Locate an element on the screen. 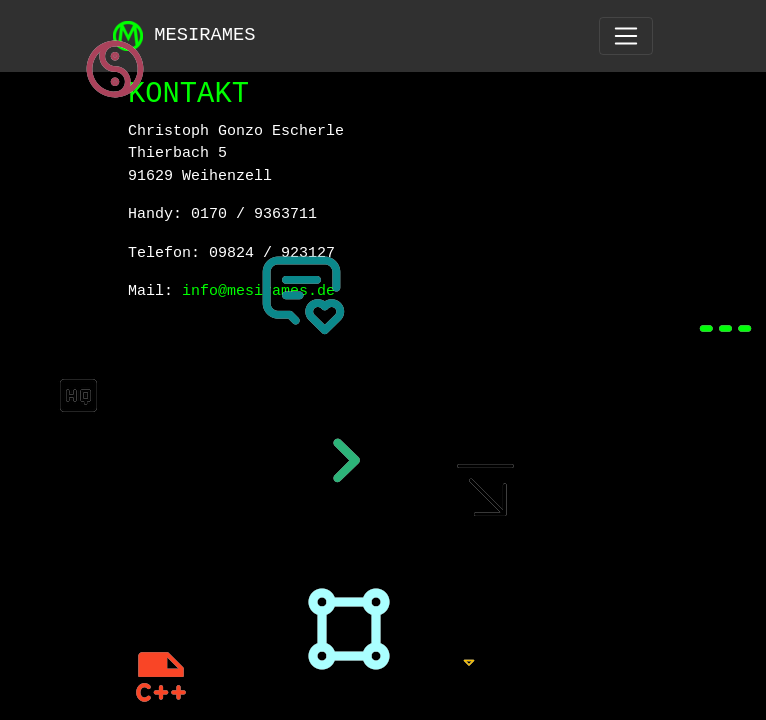 Image resolution: width=766 pixels, height=720 pixels. a C++ source code file is located at coordinates (161, 679).